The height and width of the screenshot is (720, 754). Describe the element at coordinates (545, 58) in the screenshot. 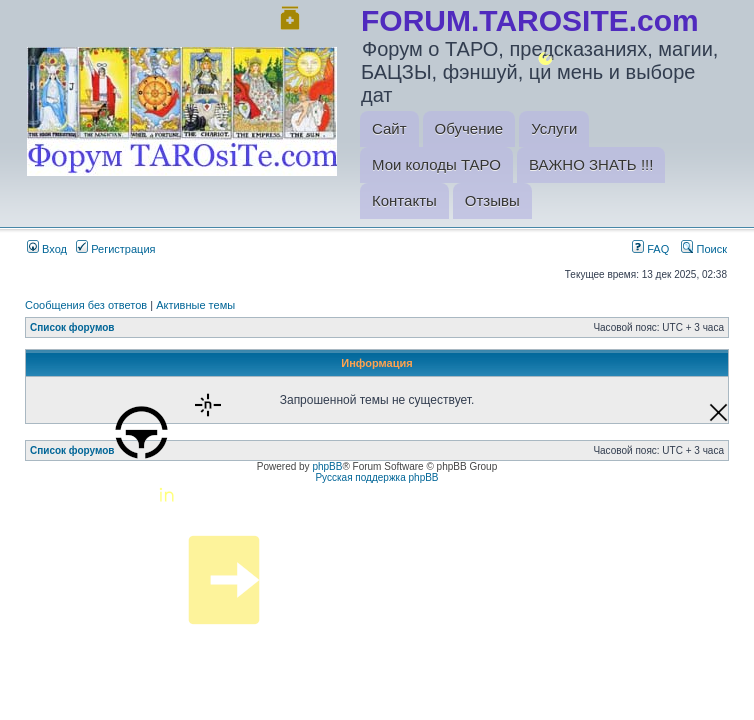

I see `phoenix squadron logo from star wars rebels` at that location.